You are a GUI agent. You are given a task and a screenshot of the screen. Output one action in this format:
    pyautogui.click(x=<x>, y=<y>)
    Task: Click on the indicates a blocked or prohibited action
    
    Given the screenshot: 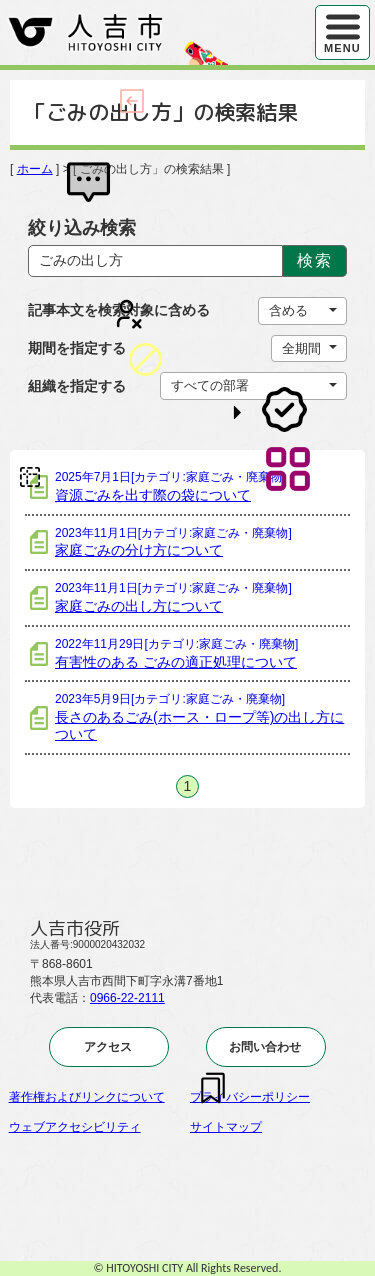 What is the action you would take?
    pyautogui.click(x=145, y=359)
    